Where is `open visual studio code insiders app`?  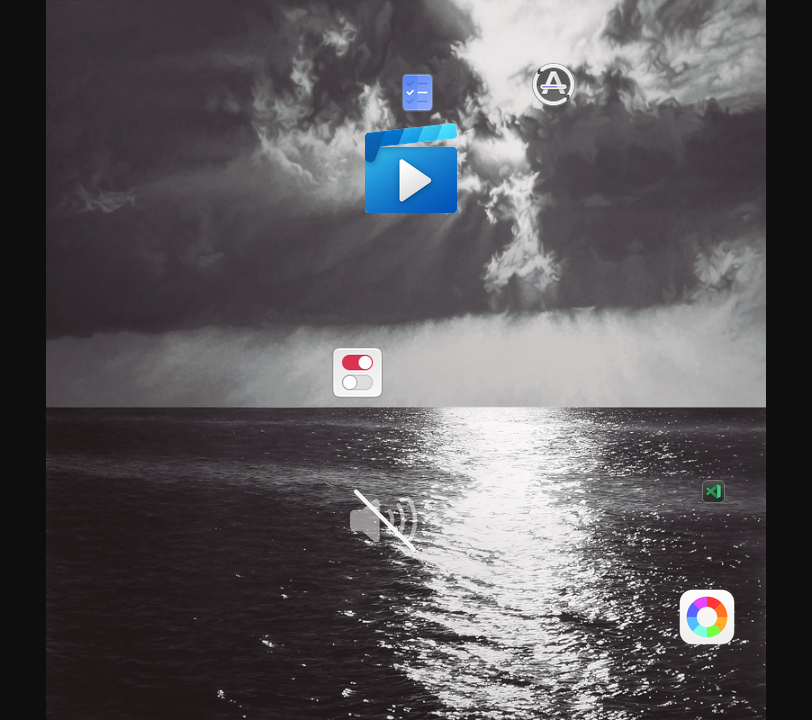
open visual studio code insiders app is located at coordinates (713, 491).